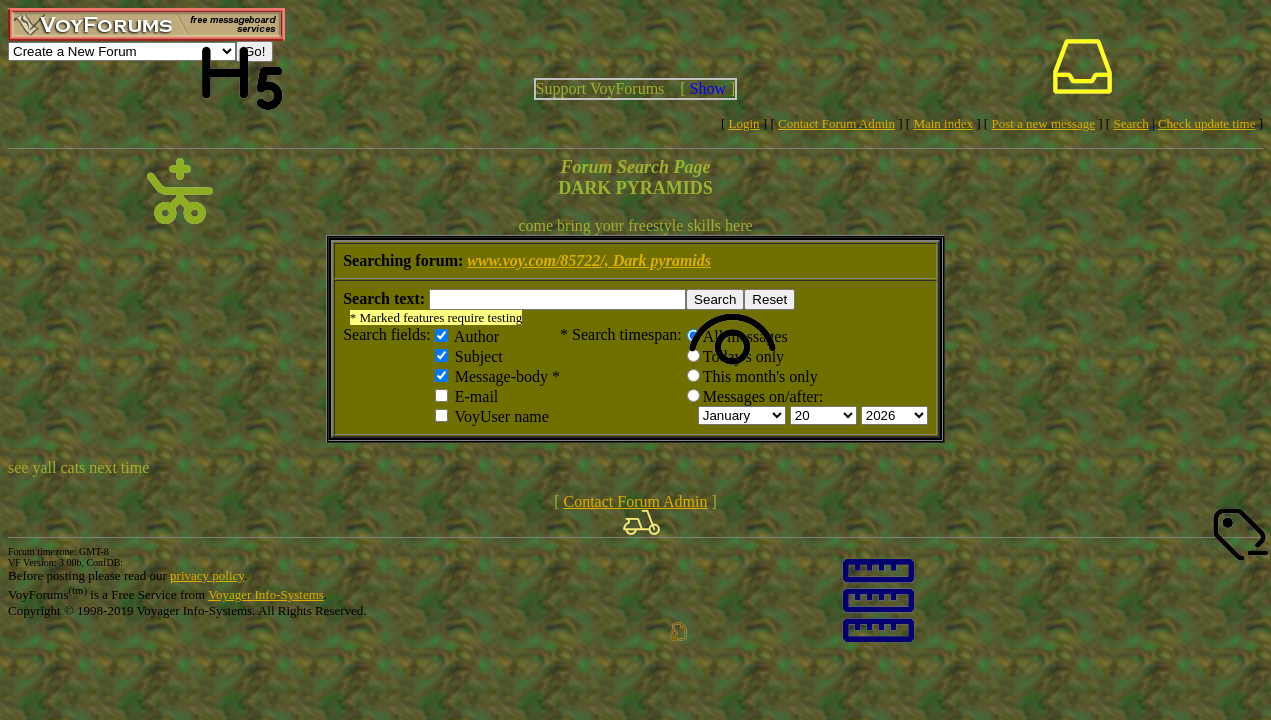 The image size is (1271, 720). What do you see at coordinates (878, 600) in the screenshot?
I see `access server settings or configuration` at bounding box center [878, 600].